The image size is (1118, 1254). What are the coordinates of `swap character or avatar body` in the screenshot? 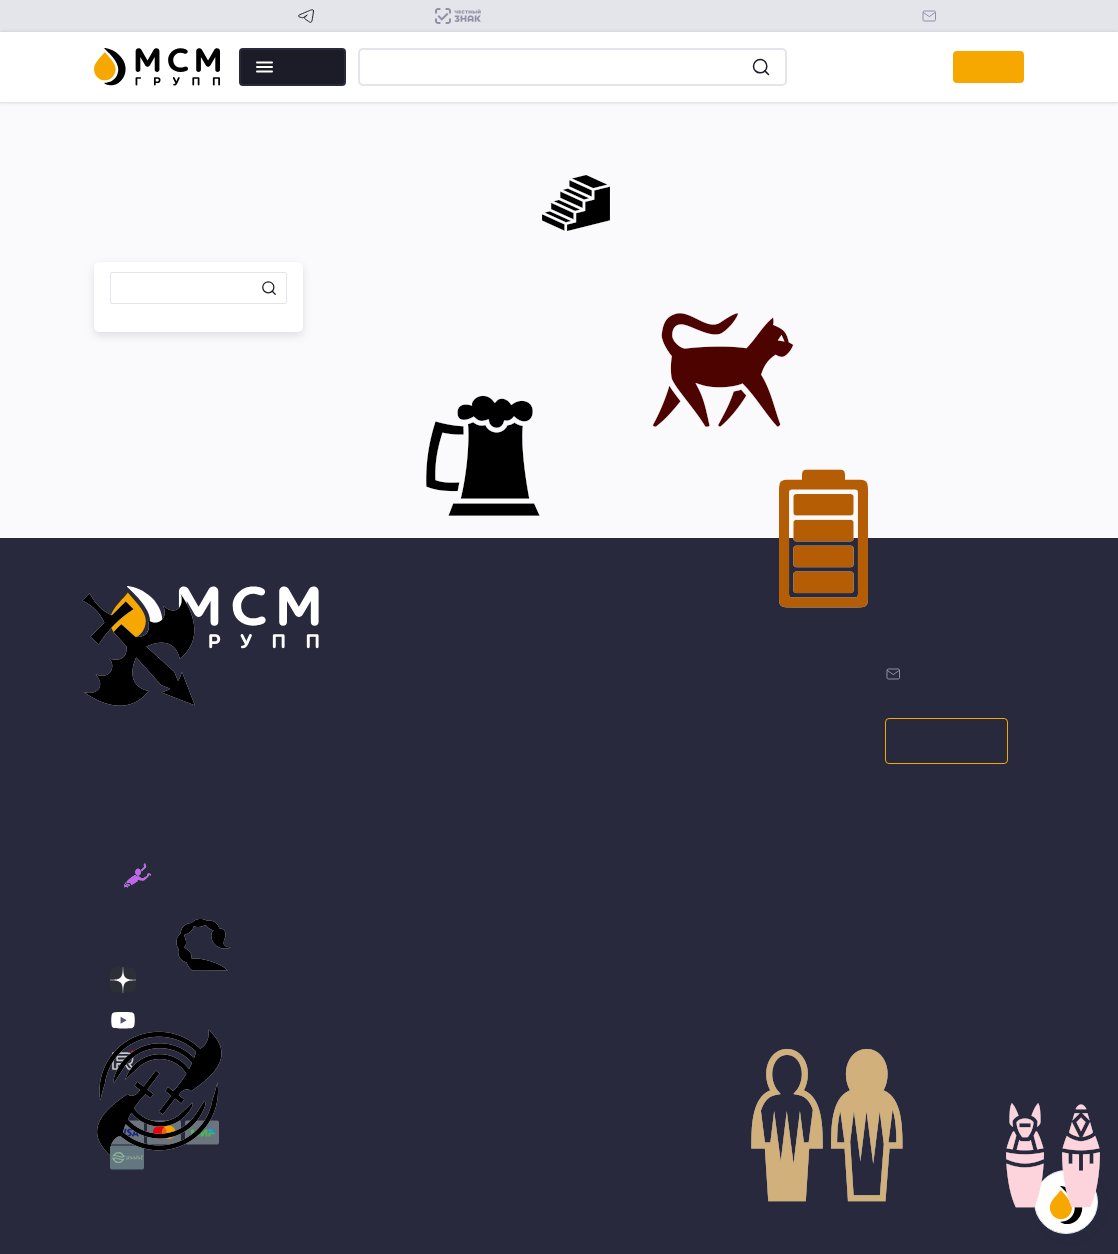 It's located at (827, 1125).